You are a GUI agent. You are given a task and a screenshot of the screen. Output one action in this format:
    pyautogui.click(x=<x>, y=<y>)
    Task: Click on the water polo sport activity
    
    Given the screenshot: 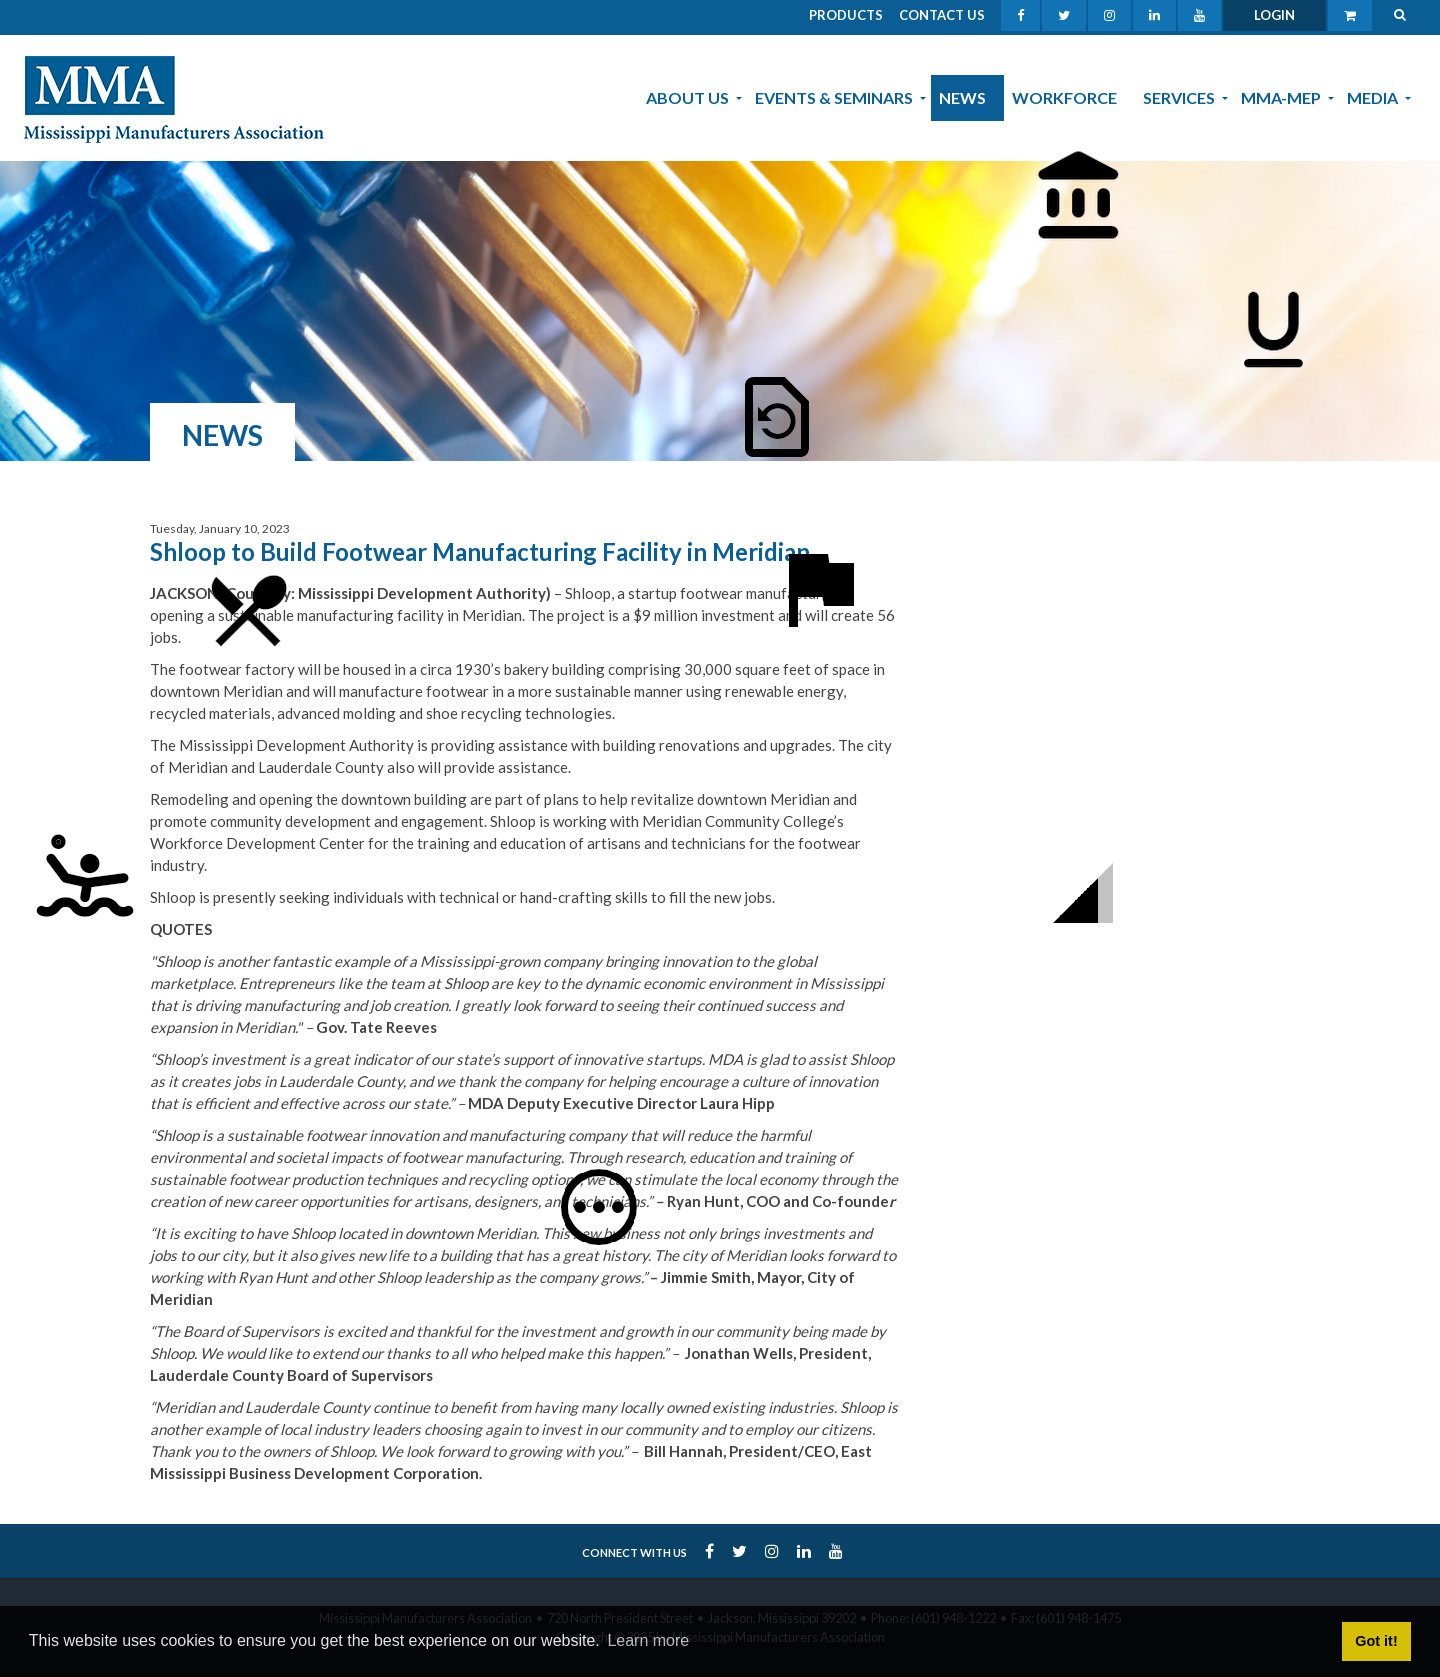 What is the action you would take?
    pyautogui.click(x=85, y=878)
    